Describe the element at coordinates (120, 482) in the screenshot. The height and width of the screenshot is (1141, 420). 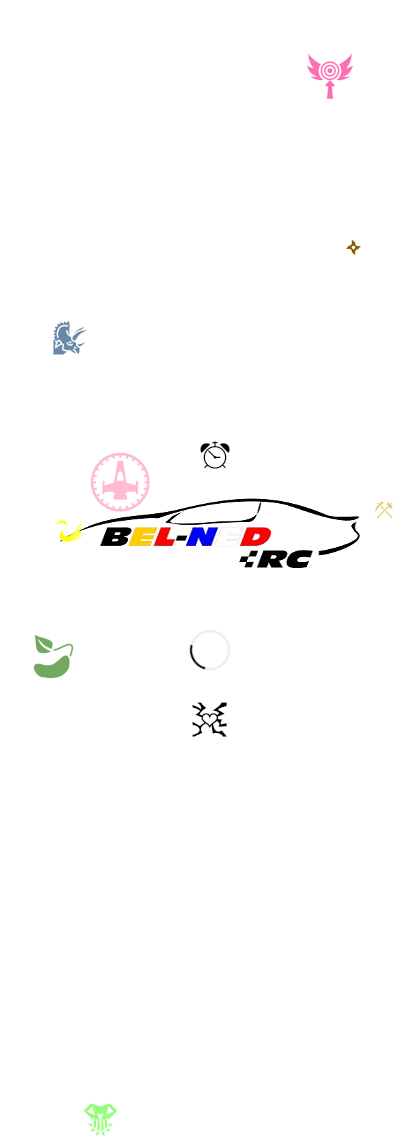
I see `target lock or tracking indicator` at that location.